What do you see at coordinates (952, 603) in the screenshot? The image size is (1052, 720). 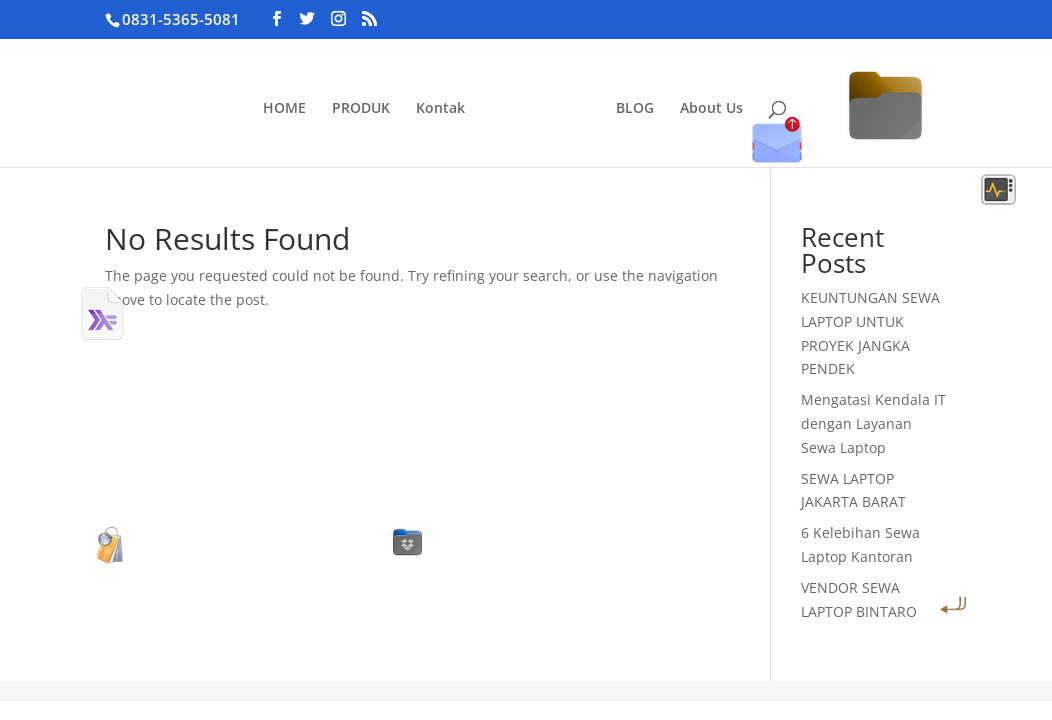 I see `reply to all recipients in an email thread` at bounding box center [952, 603].